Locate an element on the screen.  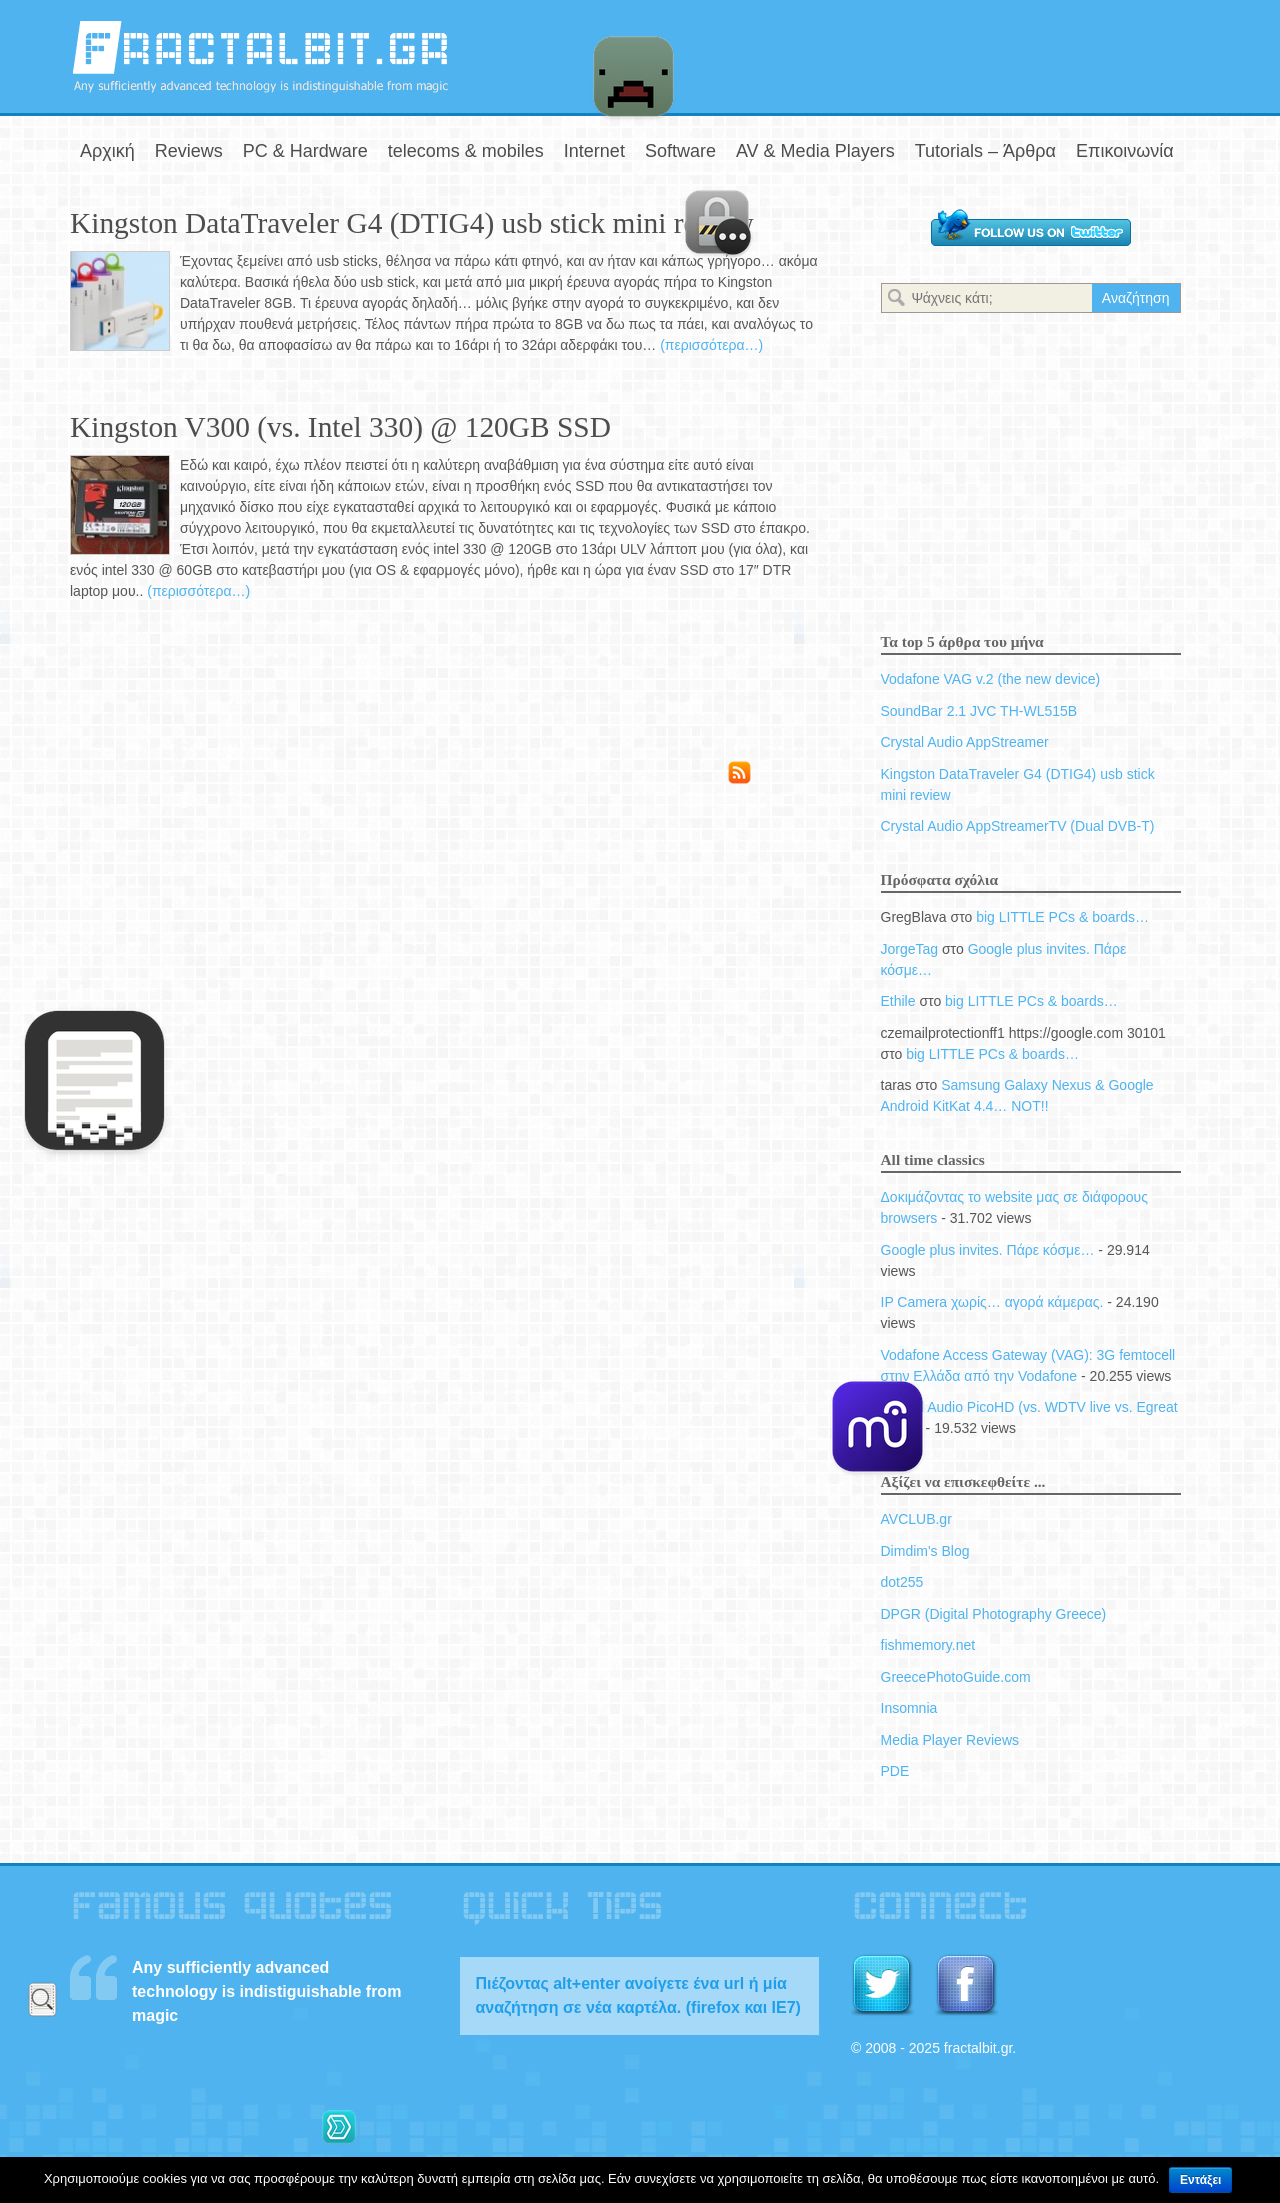
open synology drive cloud storage app is located at coordinates (339, 2127).